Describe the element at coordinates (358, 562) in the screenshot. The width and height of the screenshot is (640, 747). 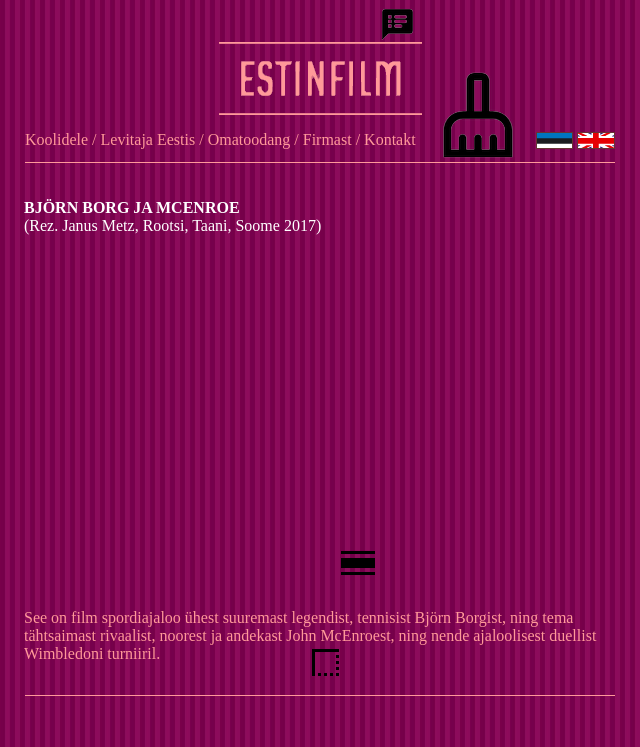
I see `switch to day view in calendar` at that location.